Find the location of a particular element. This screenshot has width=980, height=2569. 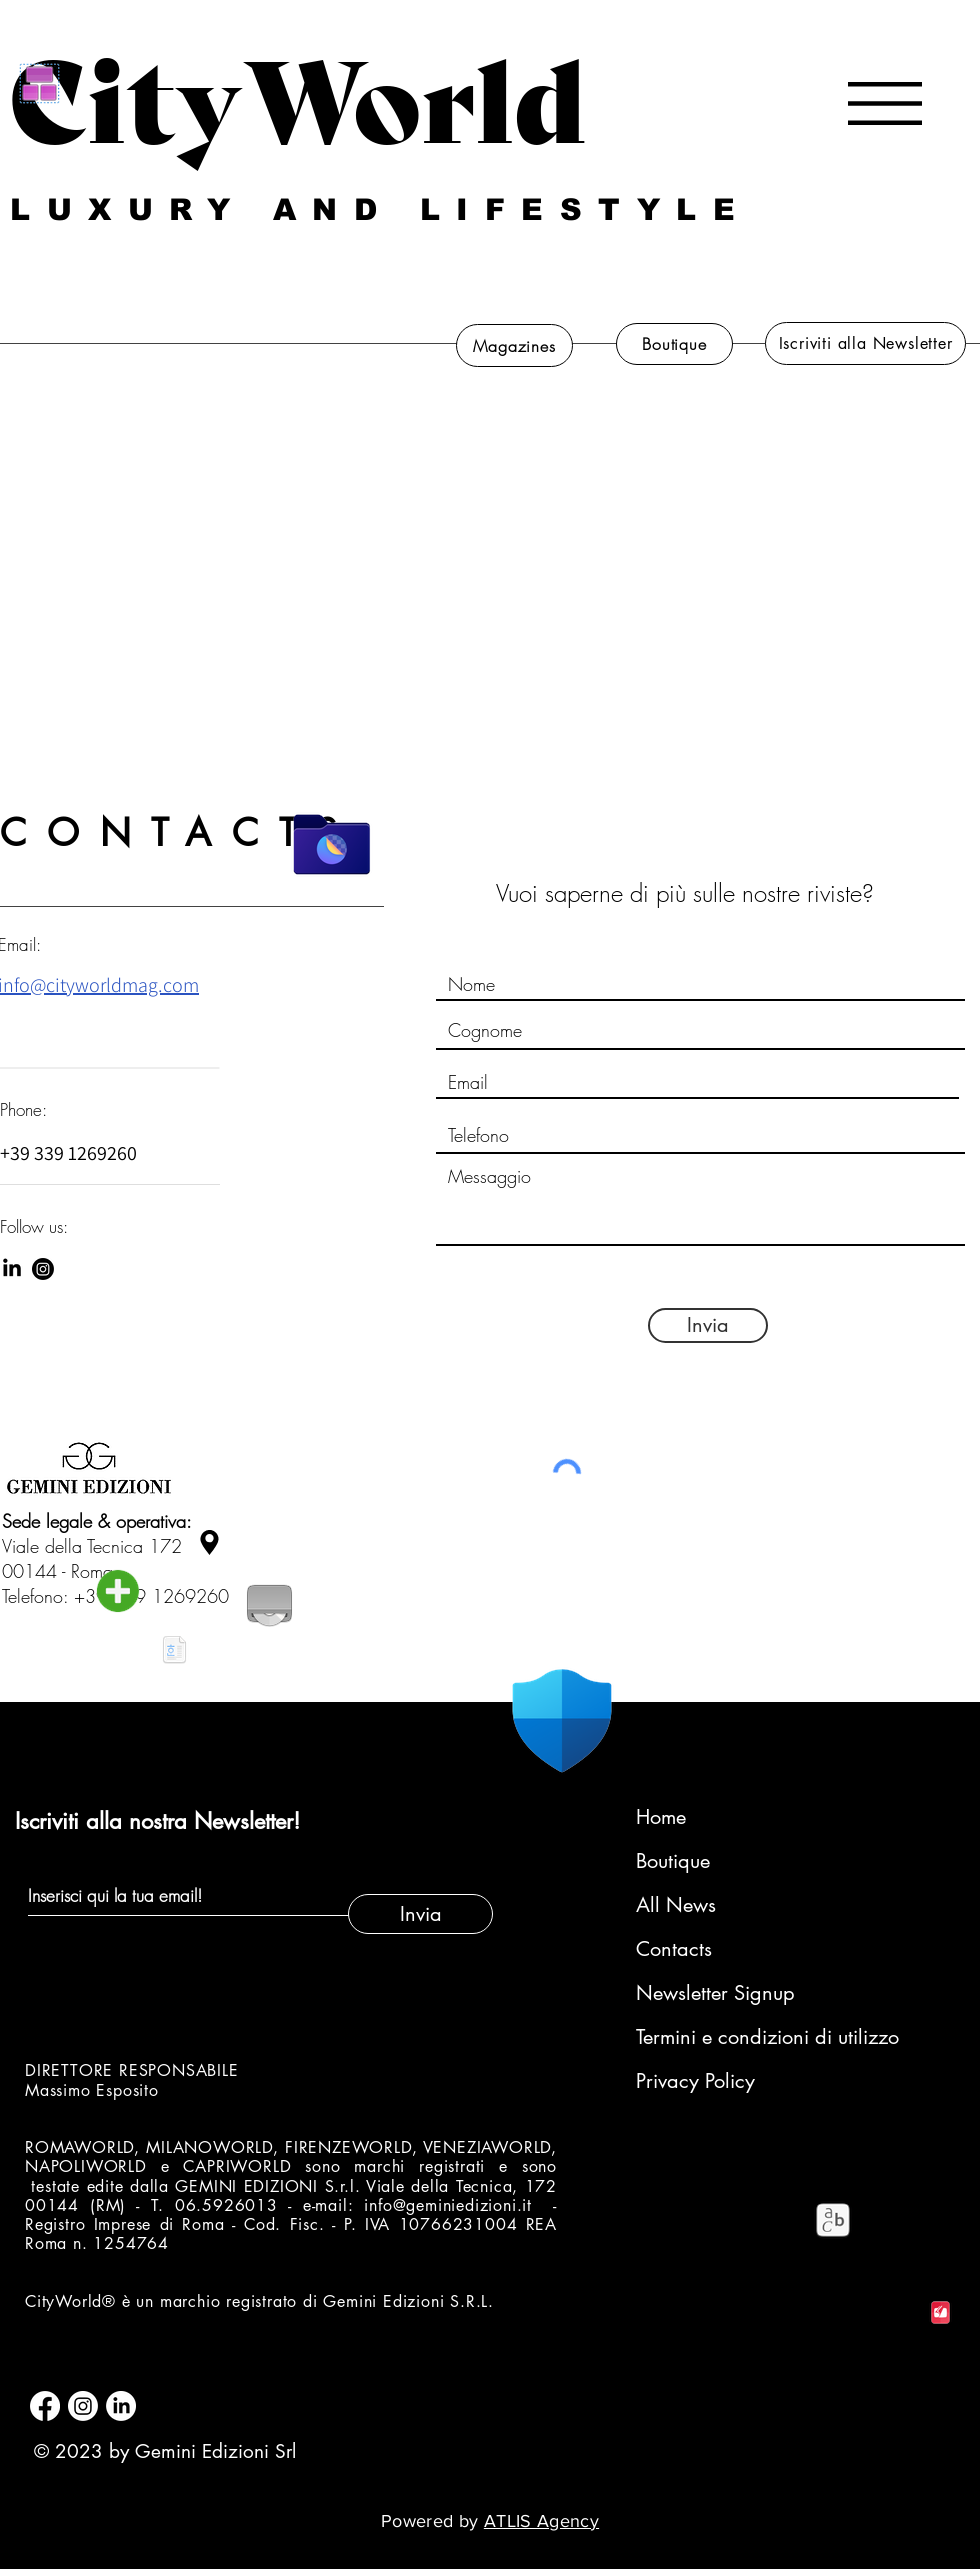

access optical disc drive is located at coordinates (269, 1603).